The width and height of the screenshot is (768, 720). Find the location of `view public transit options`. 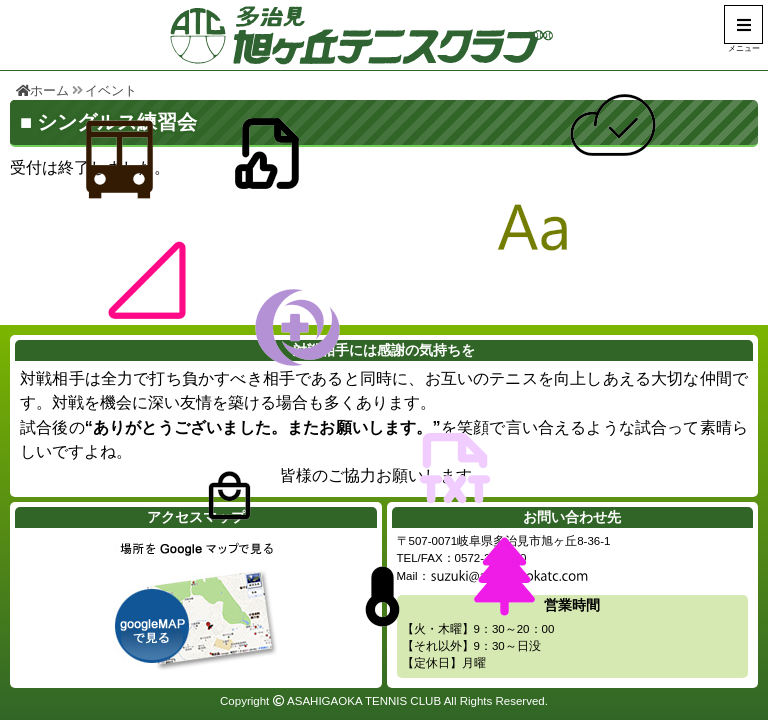

view public transit options is located at coordinates (119, 159).